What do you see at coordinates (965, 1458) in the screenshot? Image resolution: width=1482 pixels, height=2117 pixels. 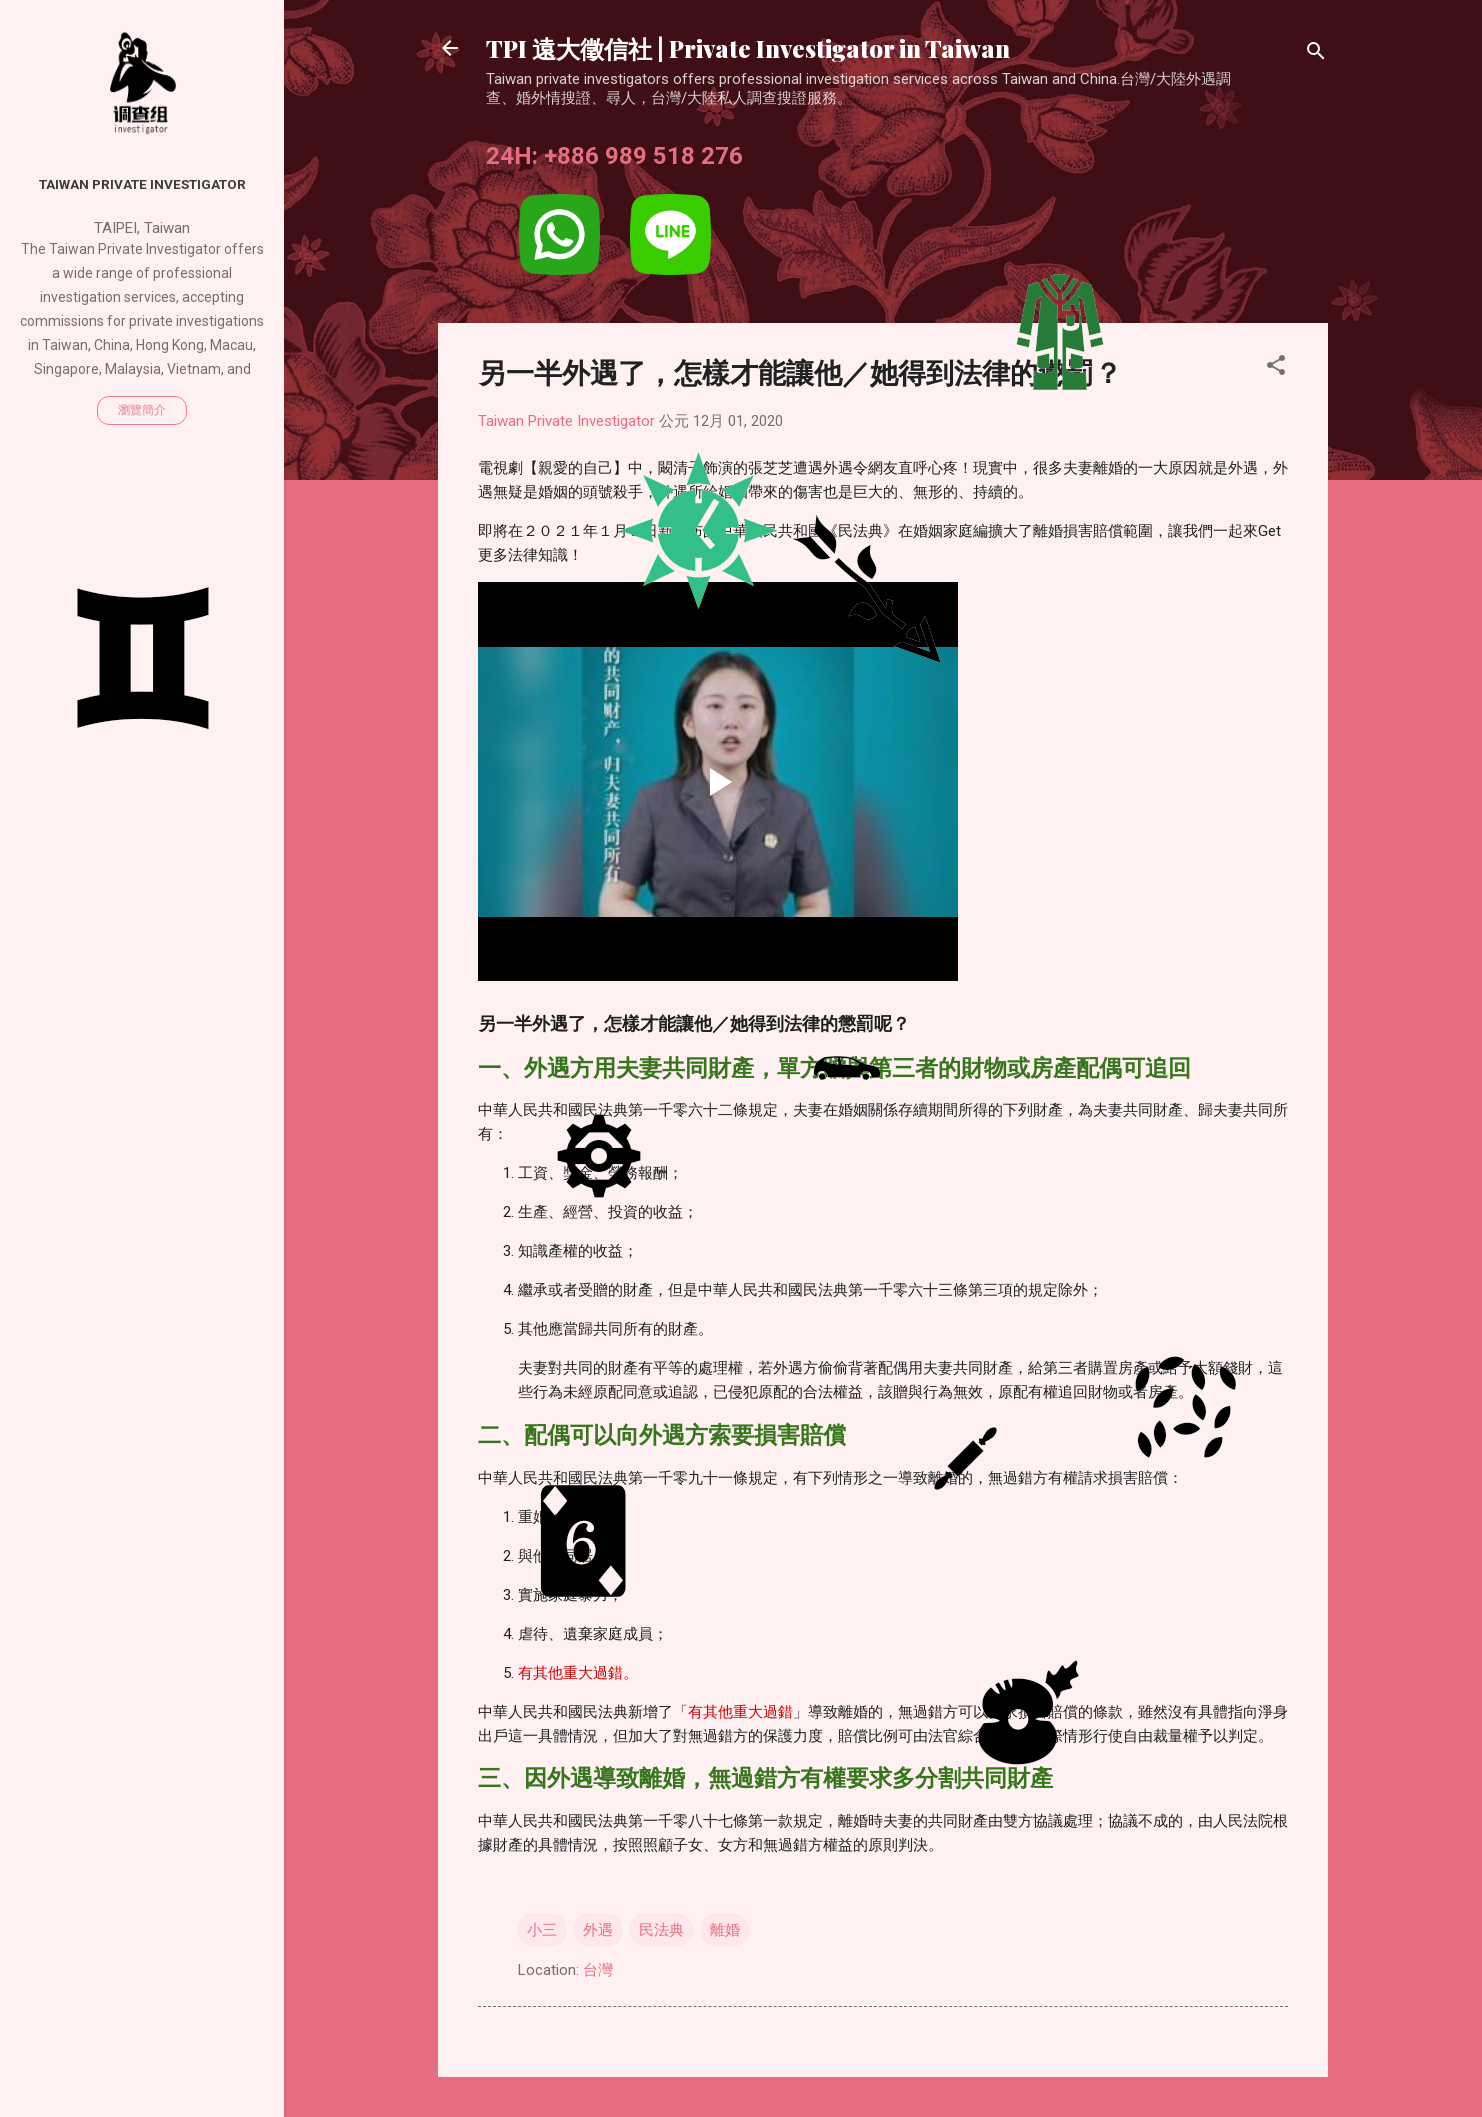 I see `access baking or cooking tools` at bounding box center [965, 1458].